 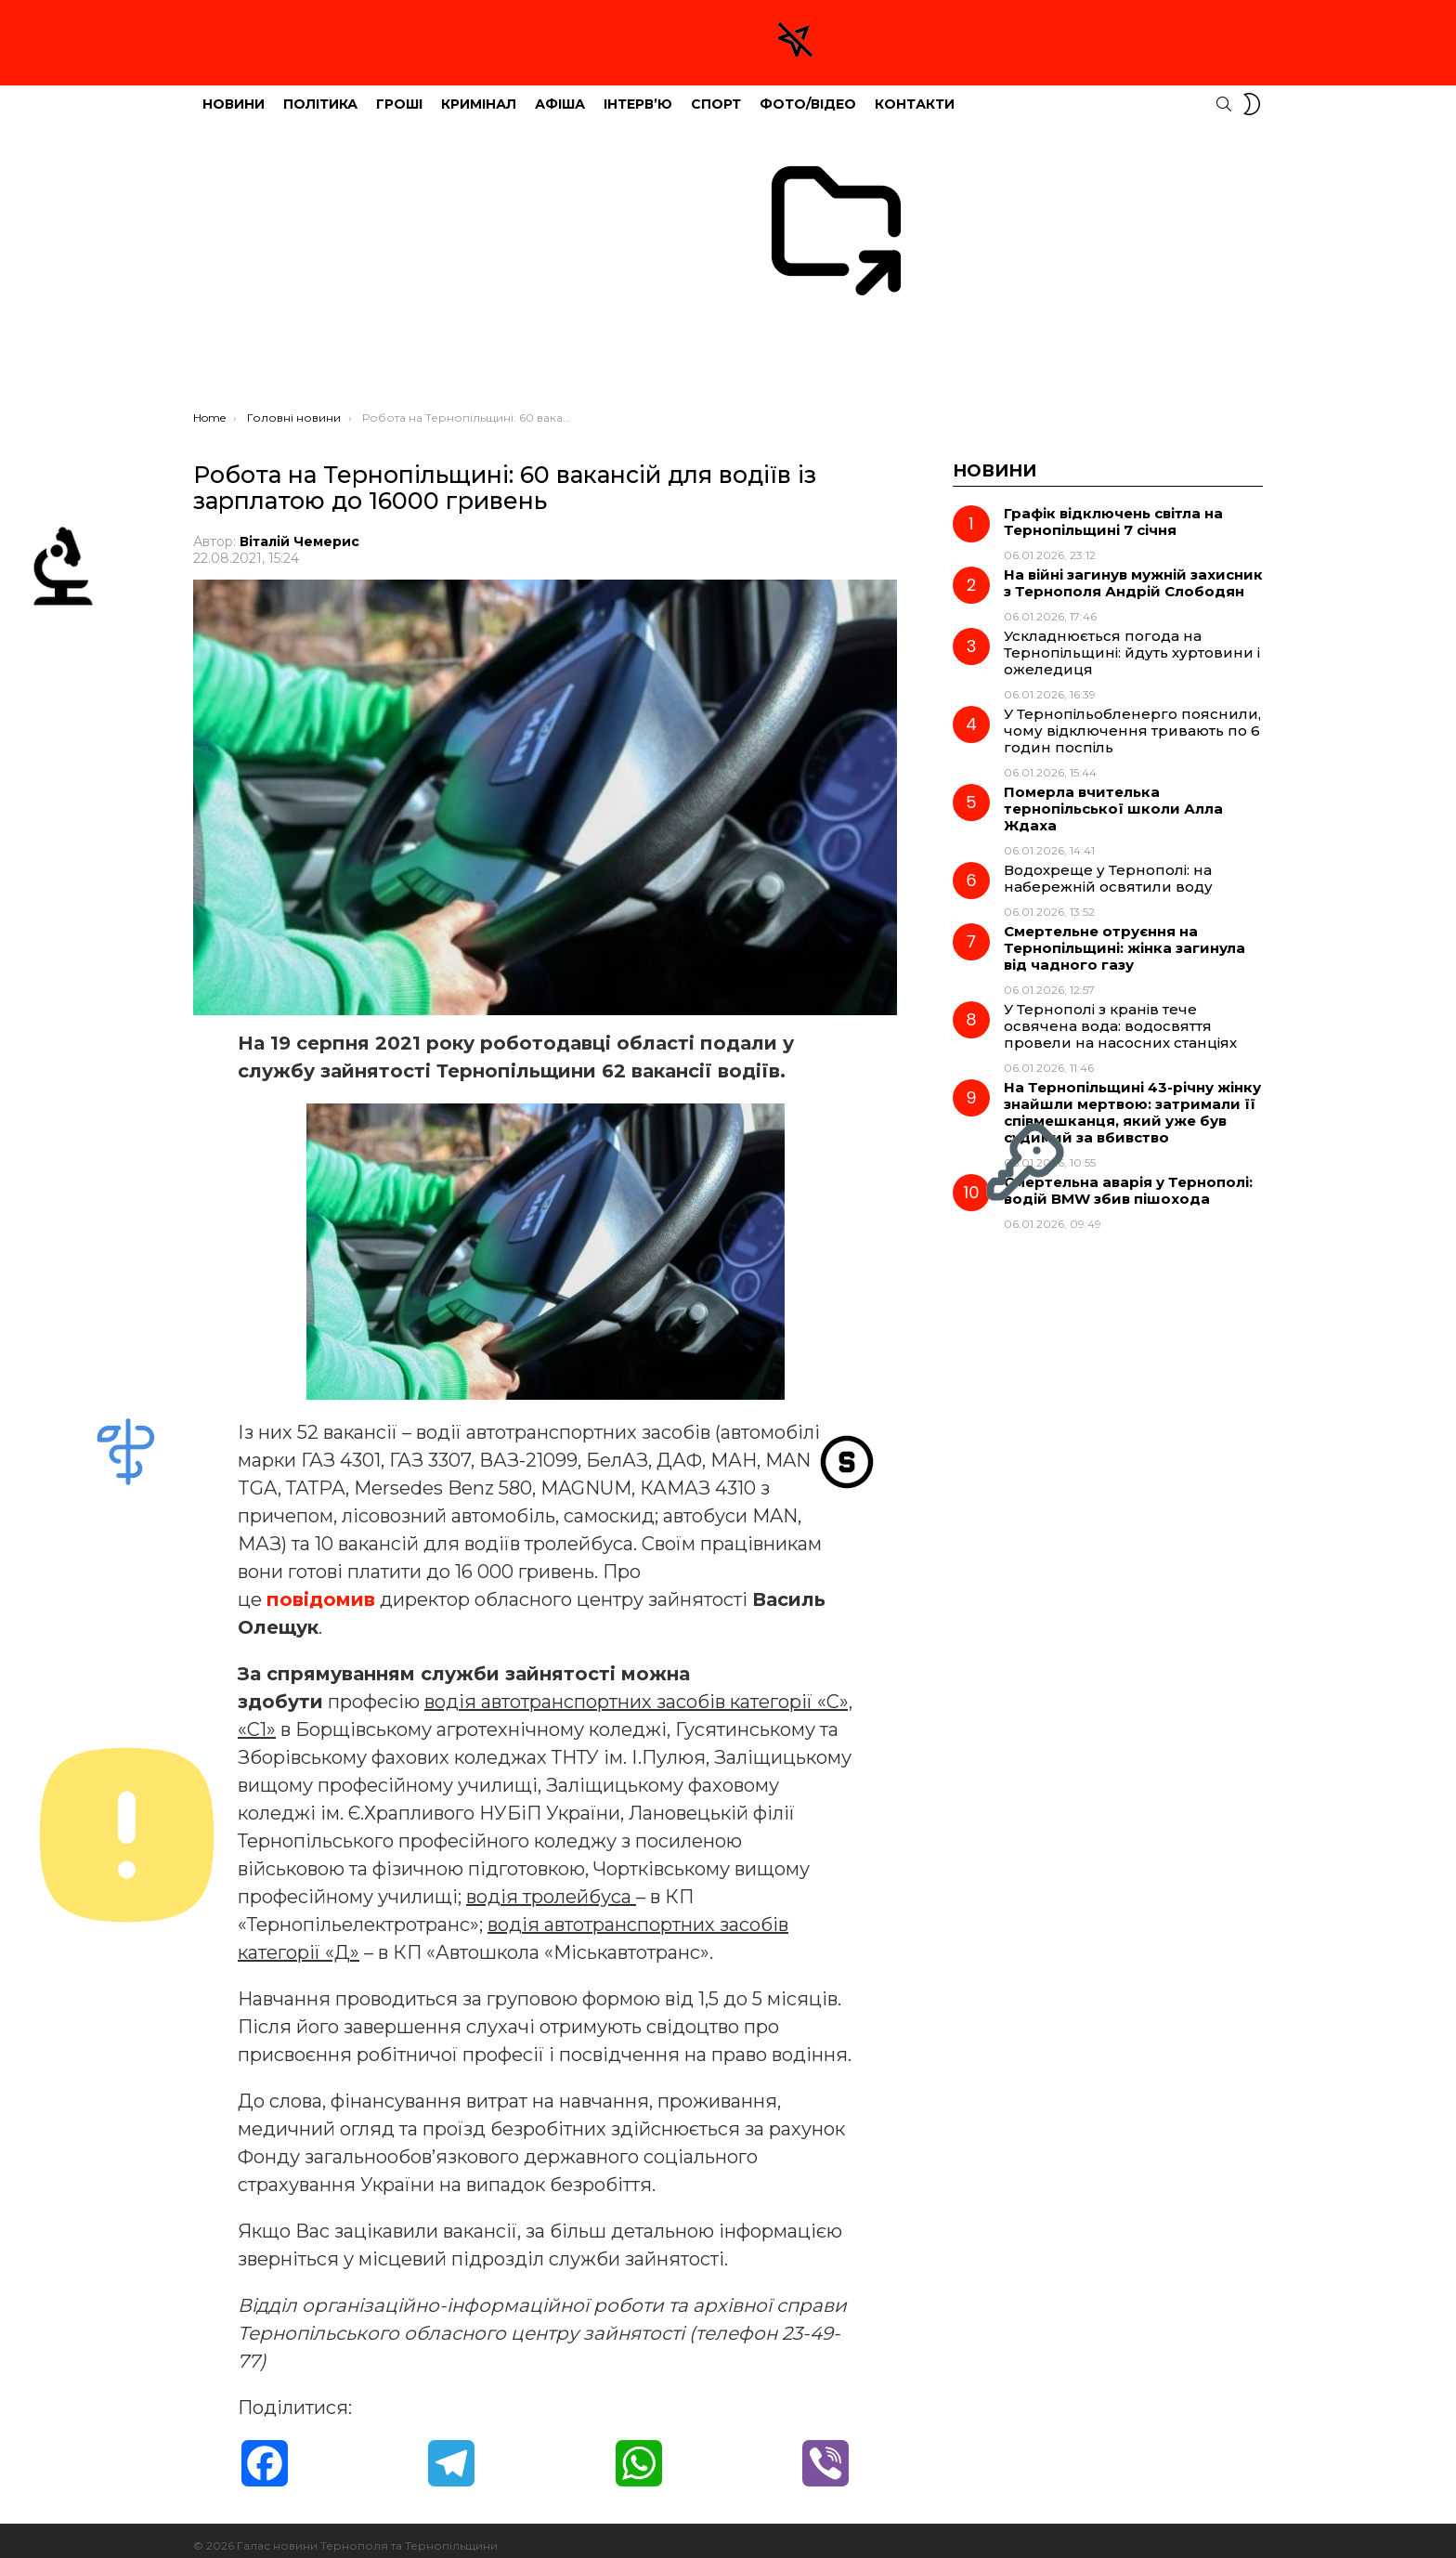 I want to click on indicates south direction on a map, so click(x=847, y=1462).